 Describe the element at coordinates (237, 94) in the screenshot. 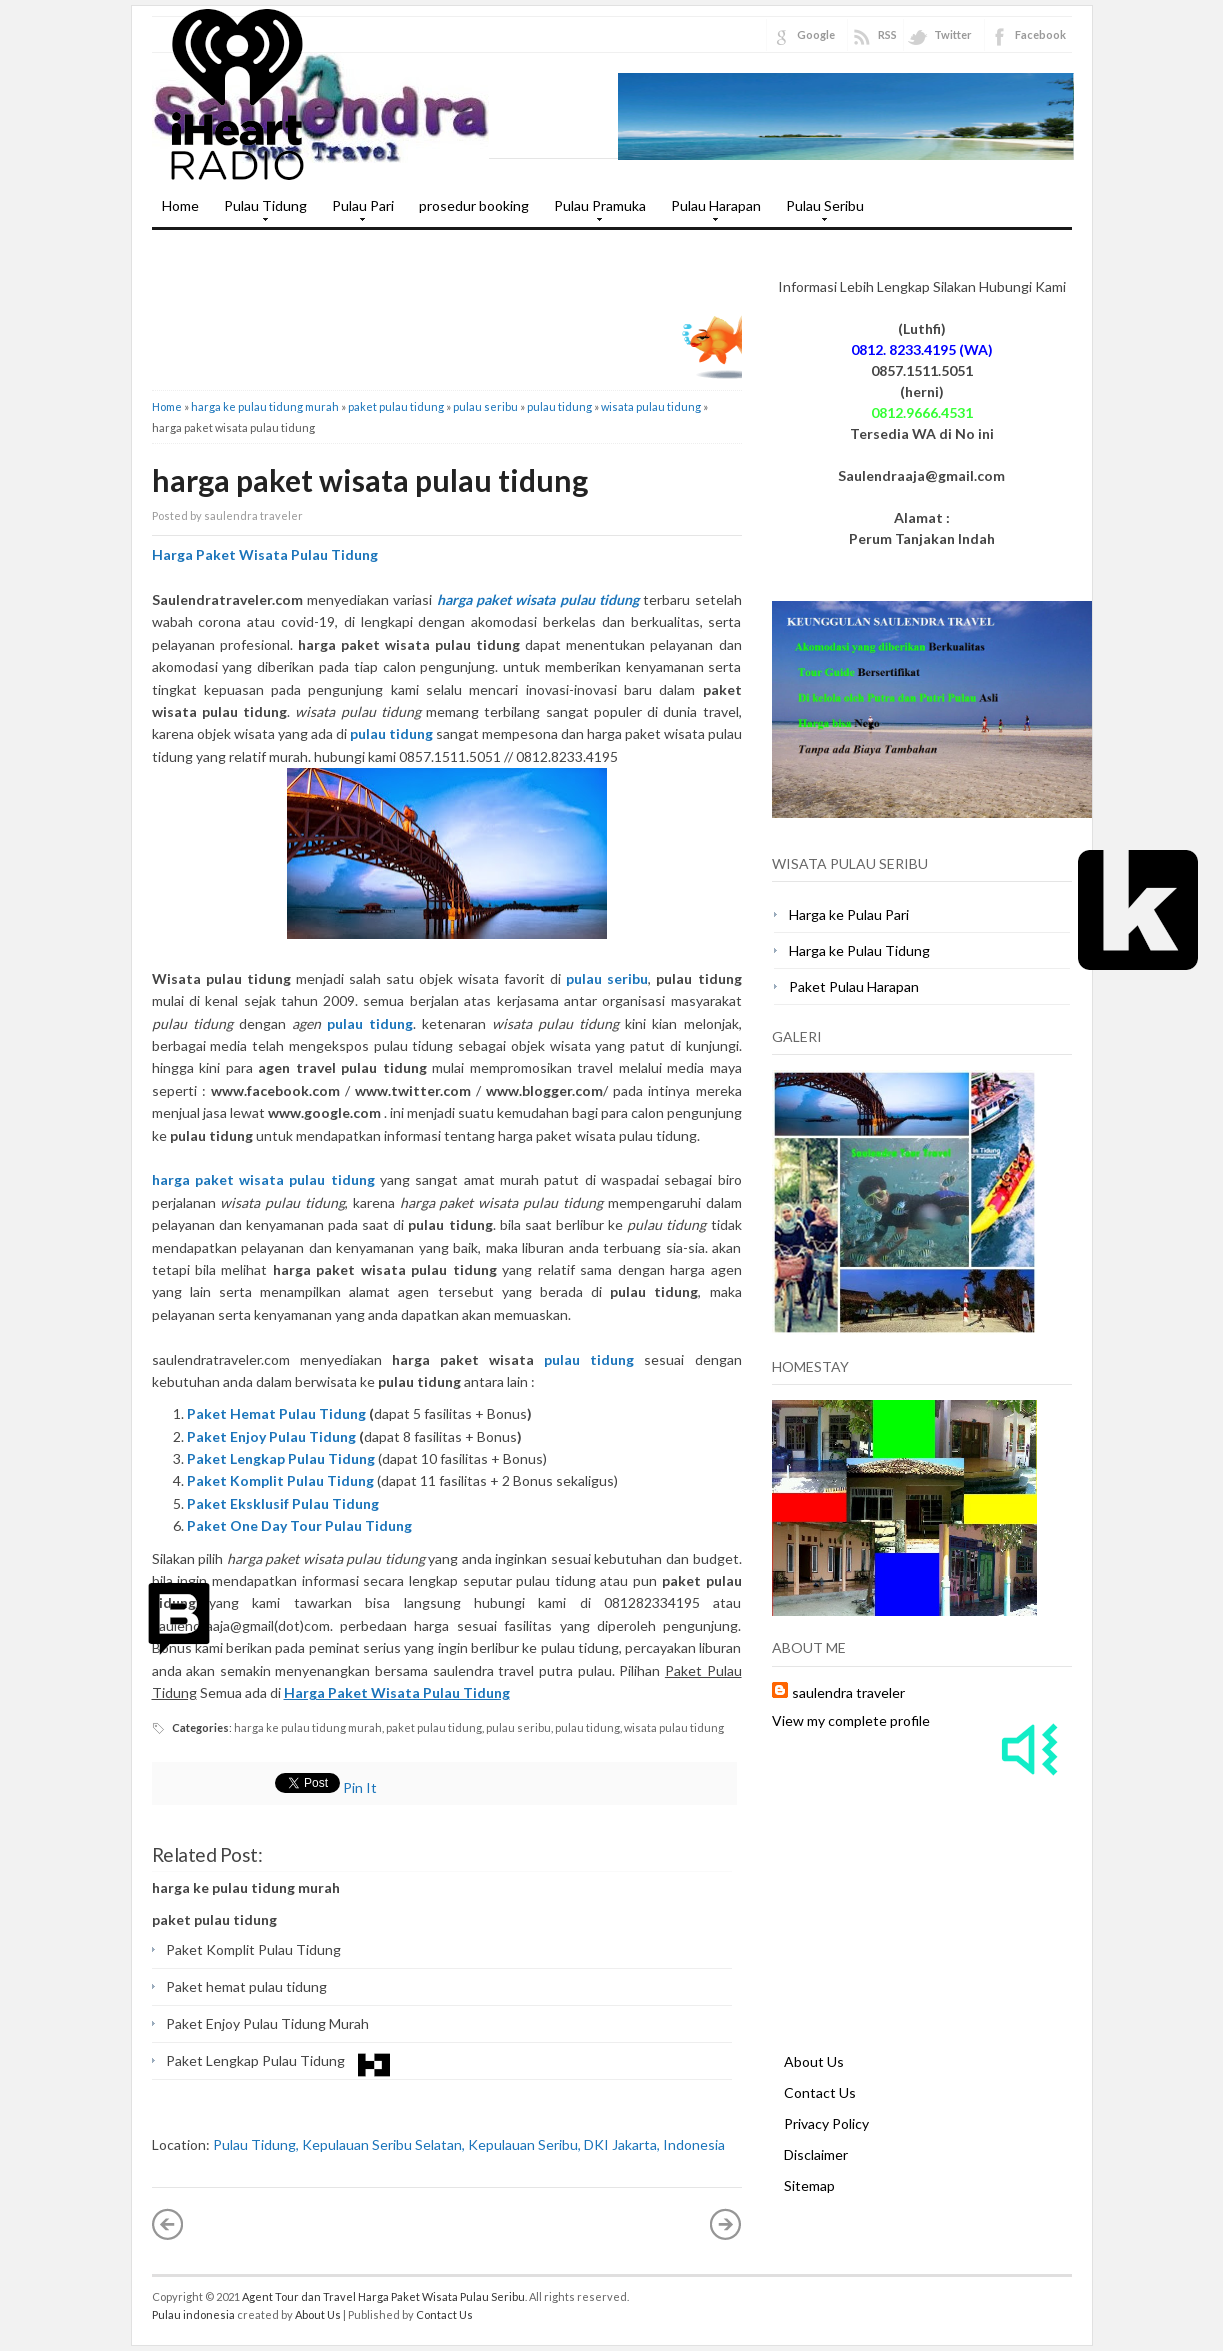

I see `open iHeartRadio app` at that location.